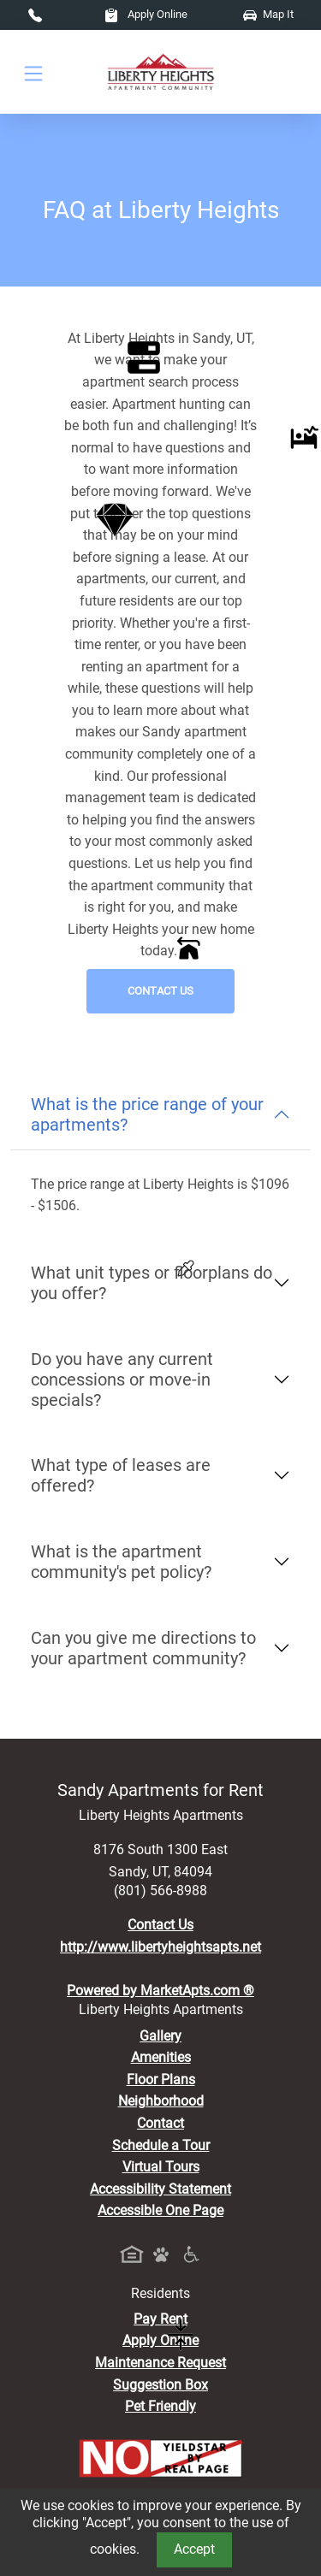 The height and width of the screenshot is (2576, 321). I want to click on view patient procedures or medical records, so click(304, 439).